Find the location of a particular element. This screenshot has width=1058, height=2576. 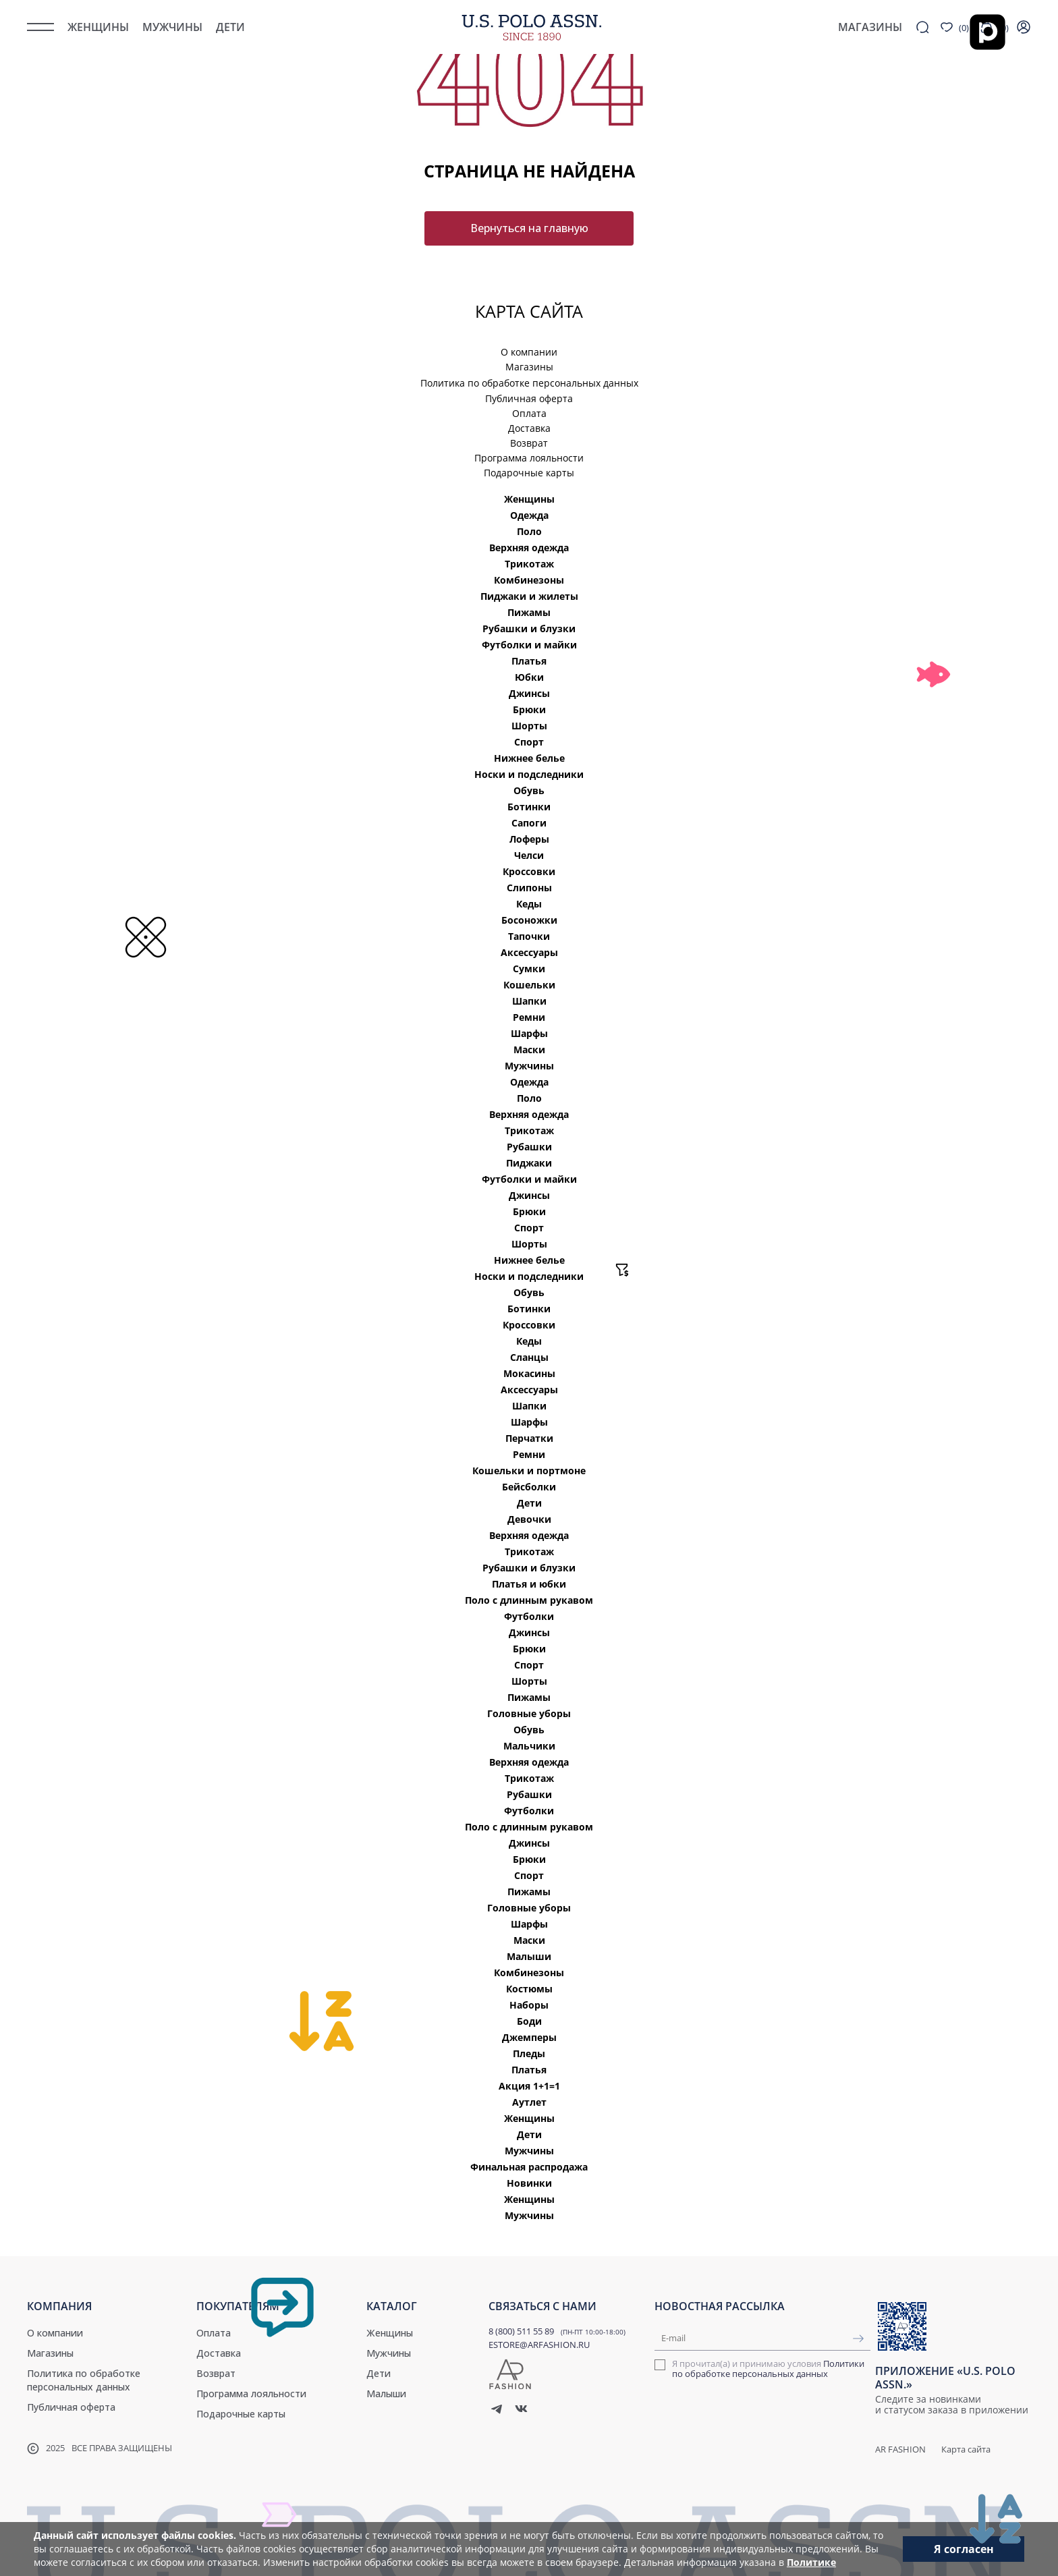

sort list alphabetically A to Z is located at coordinates (996, 2519).